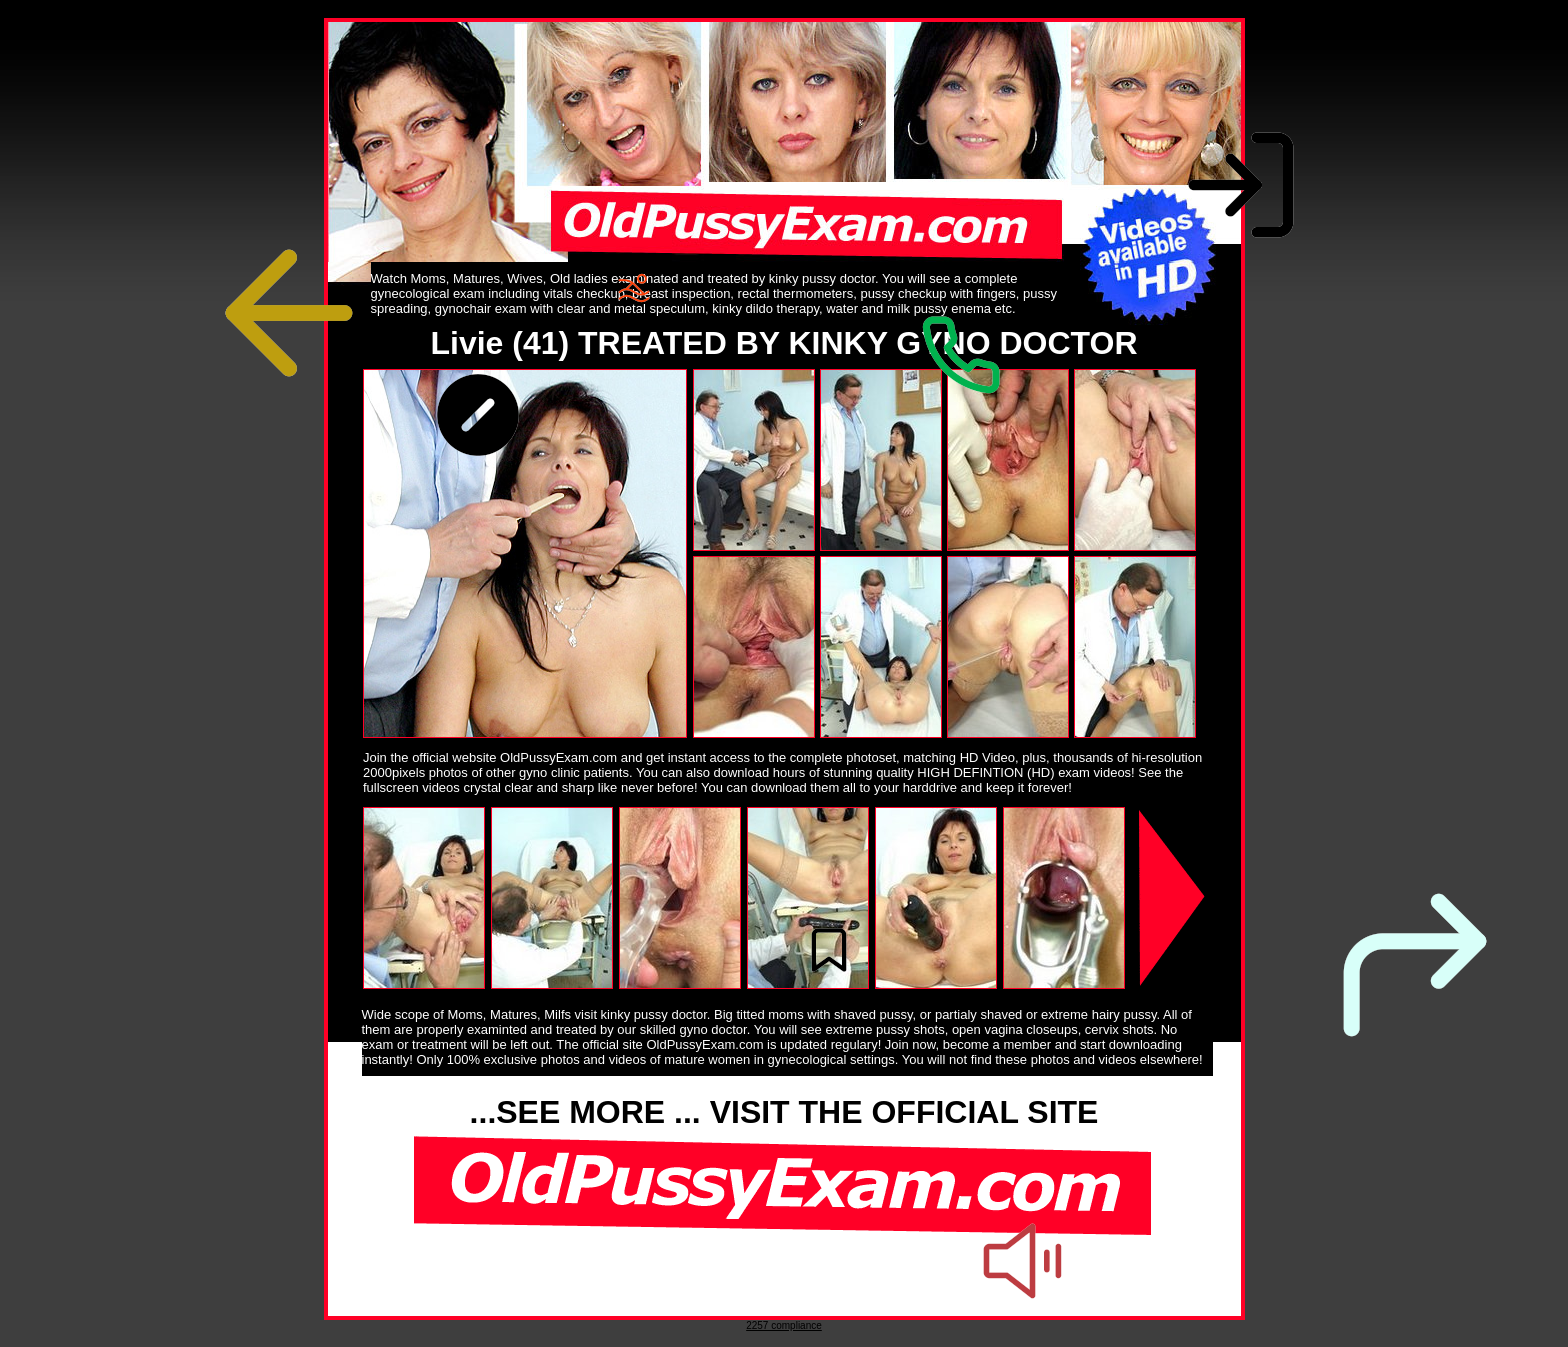 This screenshot has width=1568, height=1347. I want to click on share or forward content, so click(1415, 965).